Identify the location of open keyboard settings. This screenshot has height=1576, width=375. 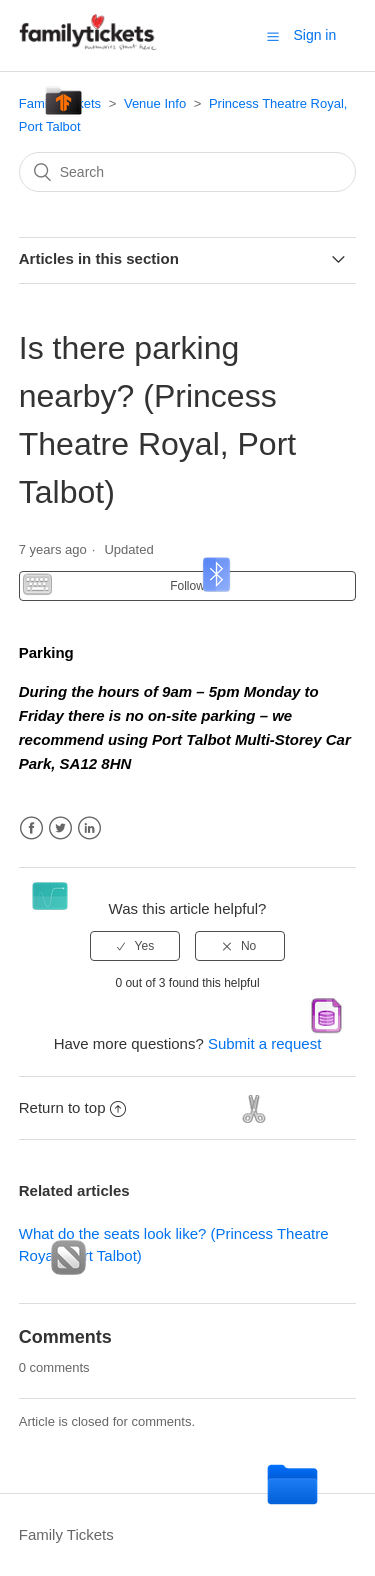
(37, 584).